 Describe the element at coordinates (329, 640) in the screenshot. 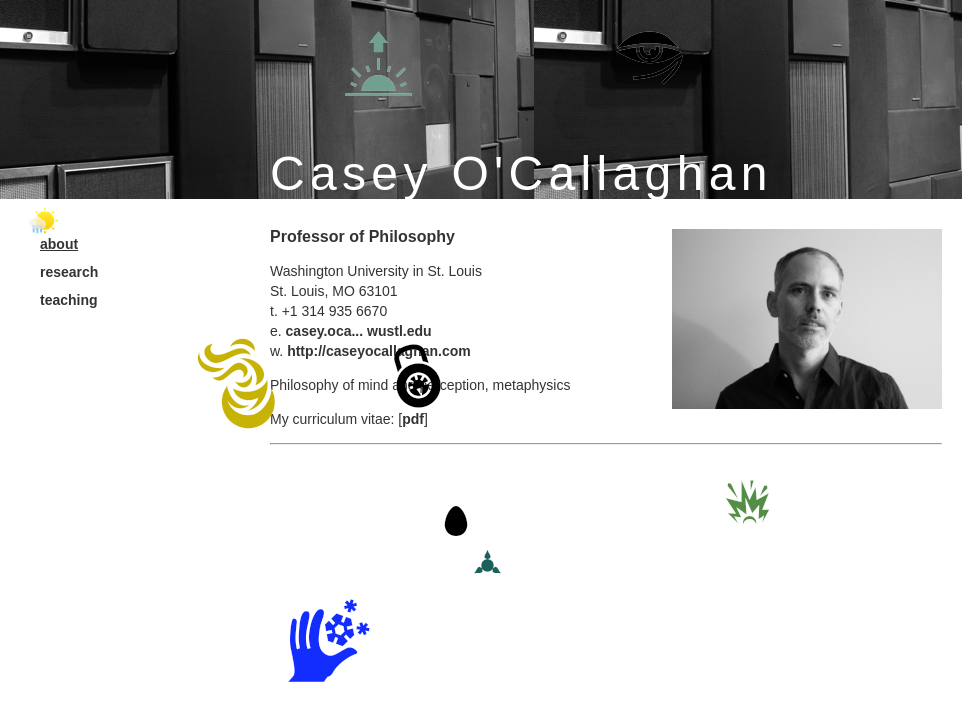

I see `cast an ice or frost spell` at that location.